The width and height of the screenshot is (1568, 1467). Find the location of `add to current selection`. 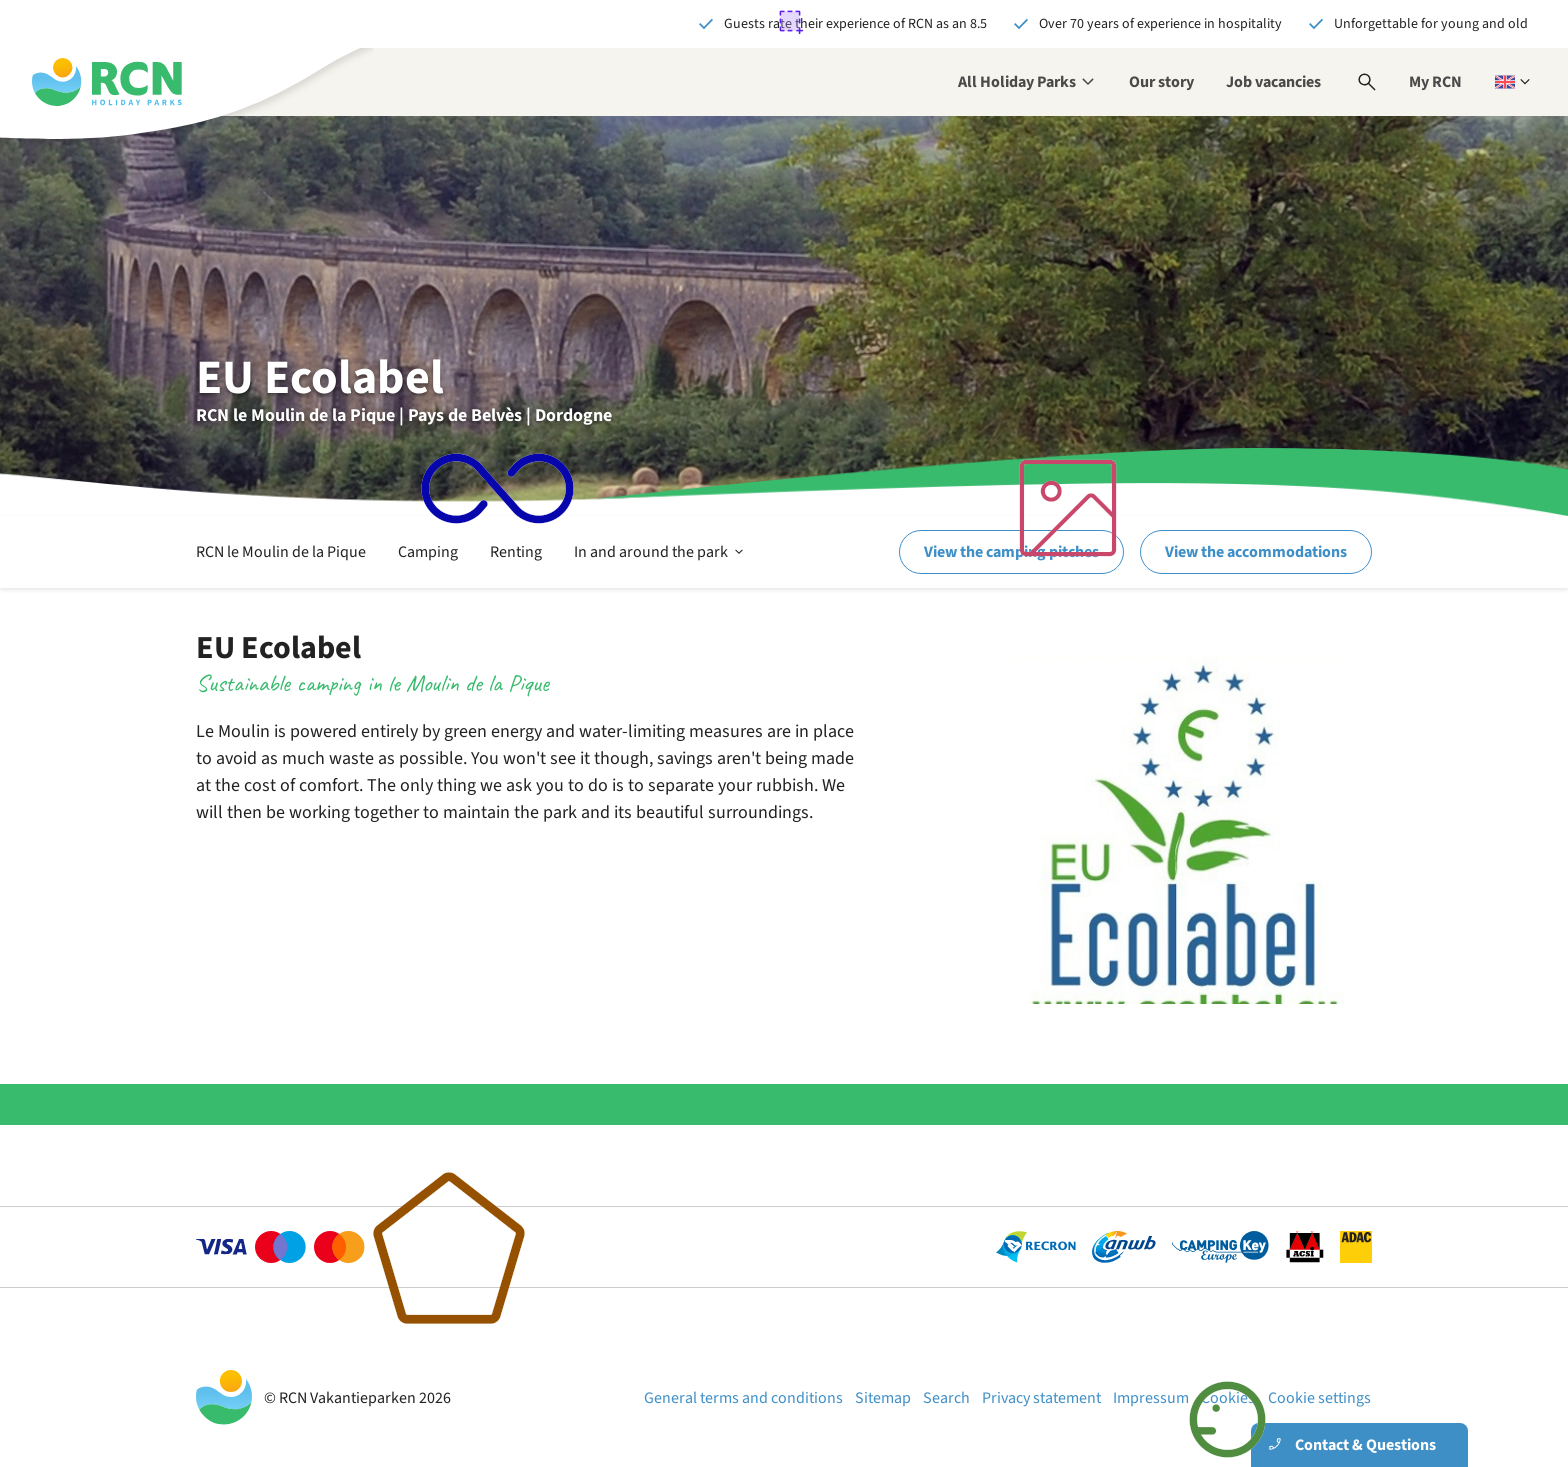

add to current selection is located at coordinates (790, 21).